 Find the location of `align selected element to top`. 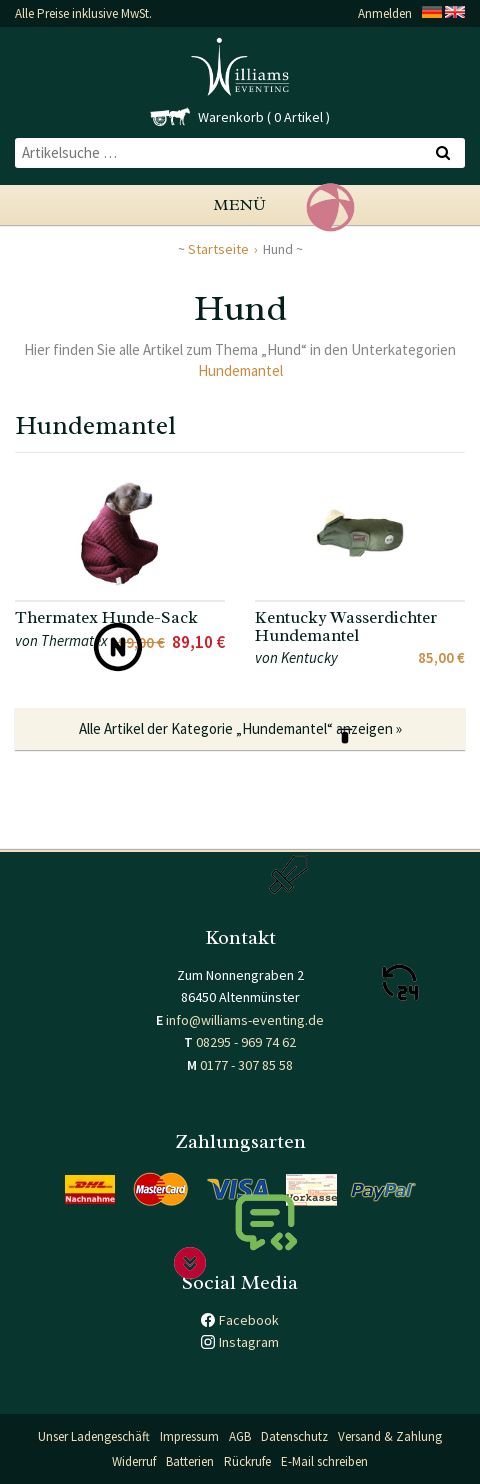

align selected element to top is located at coordinates (345, 736).